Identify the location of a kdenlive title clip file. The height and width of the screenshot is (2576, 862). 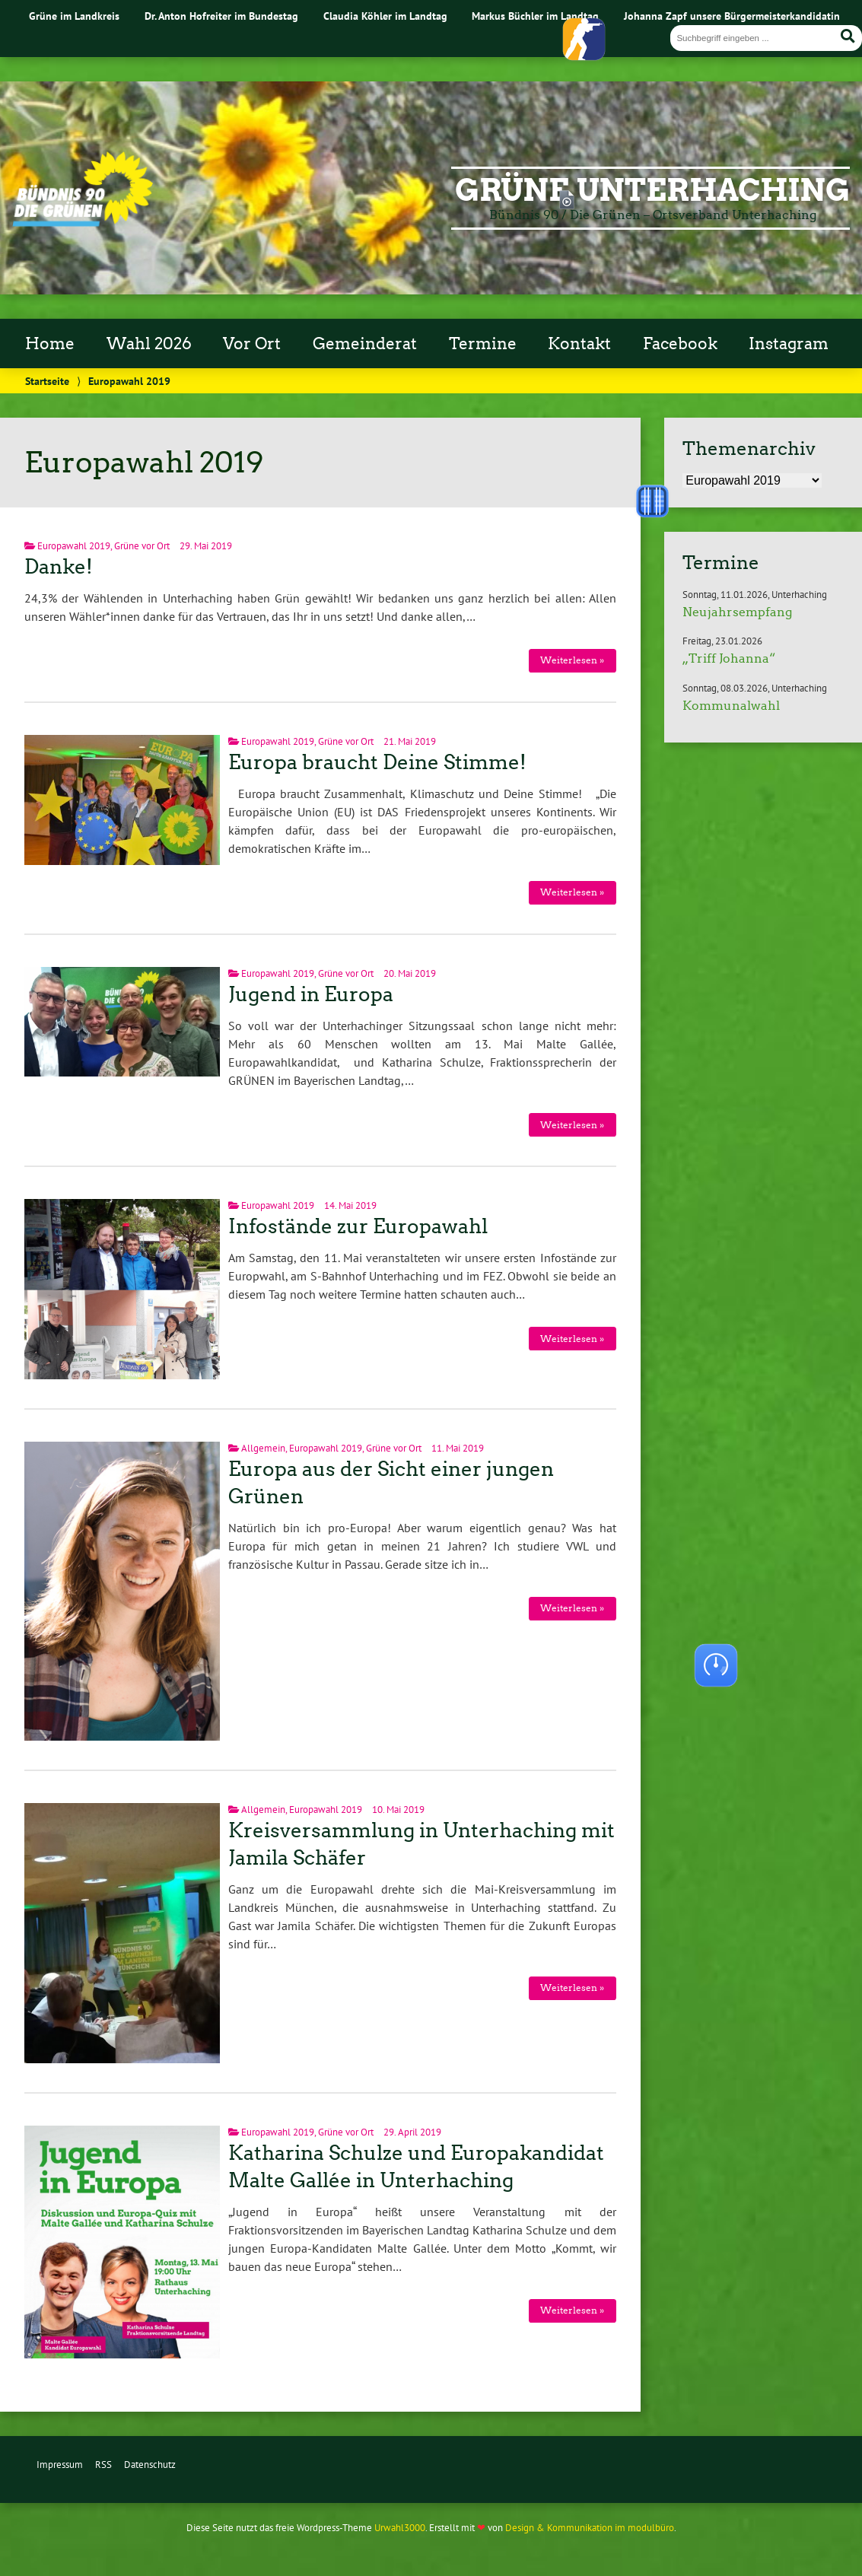
(567, 200).